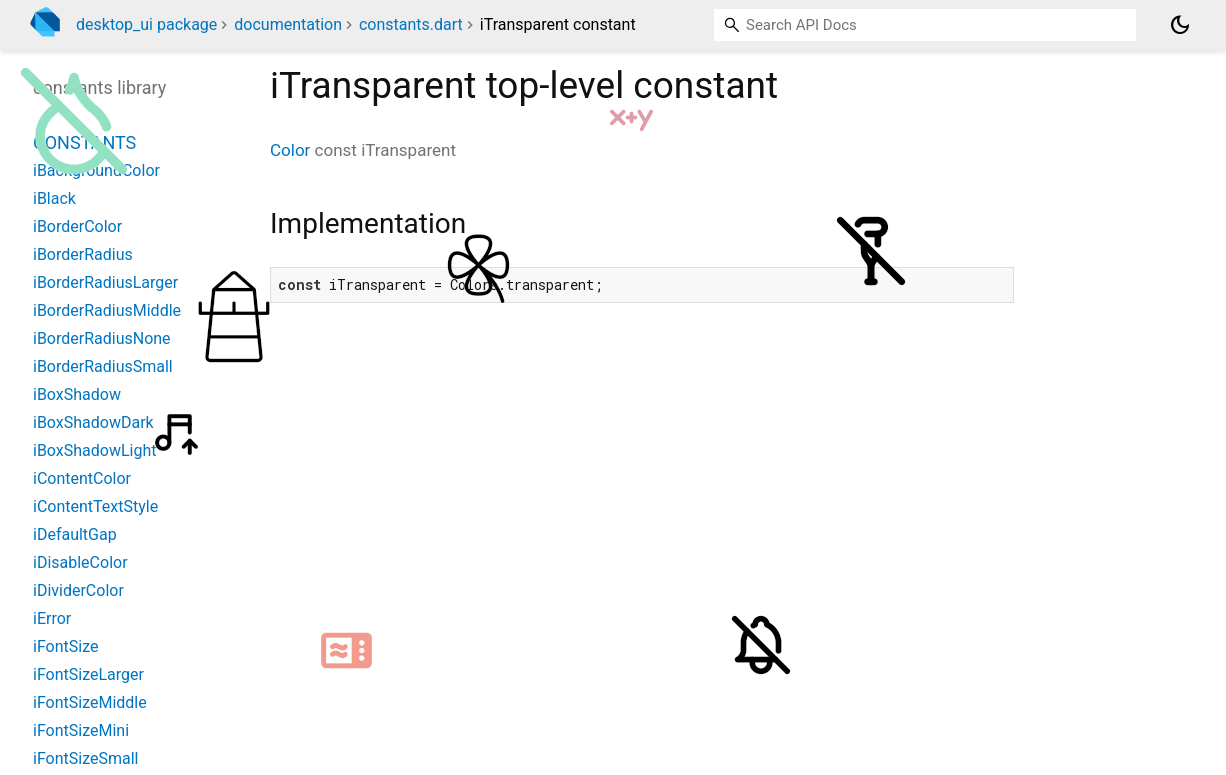 This screenshot has width=1226, height=775. I want to click on mute notifications, so click(761, 645).